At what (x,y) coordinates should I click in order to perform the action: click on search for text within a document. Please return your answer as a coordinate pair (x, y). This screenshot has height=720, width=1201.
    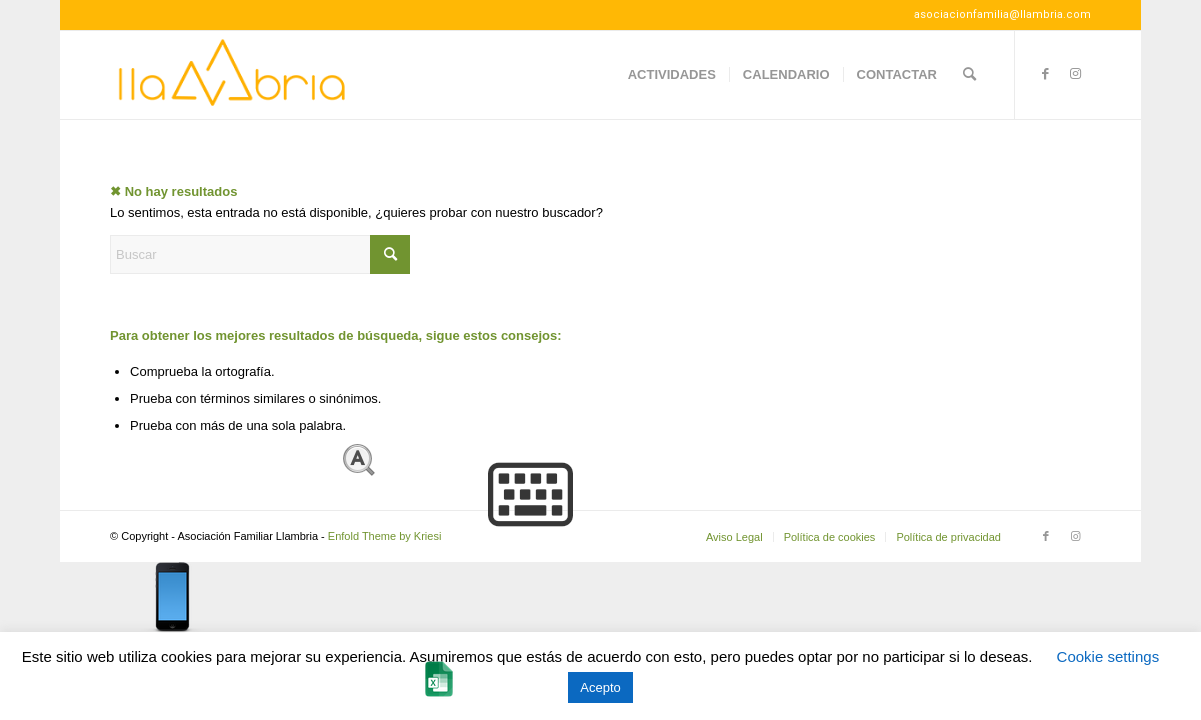
    Looking at the image, I should click on (359, 460).